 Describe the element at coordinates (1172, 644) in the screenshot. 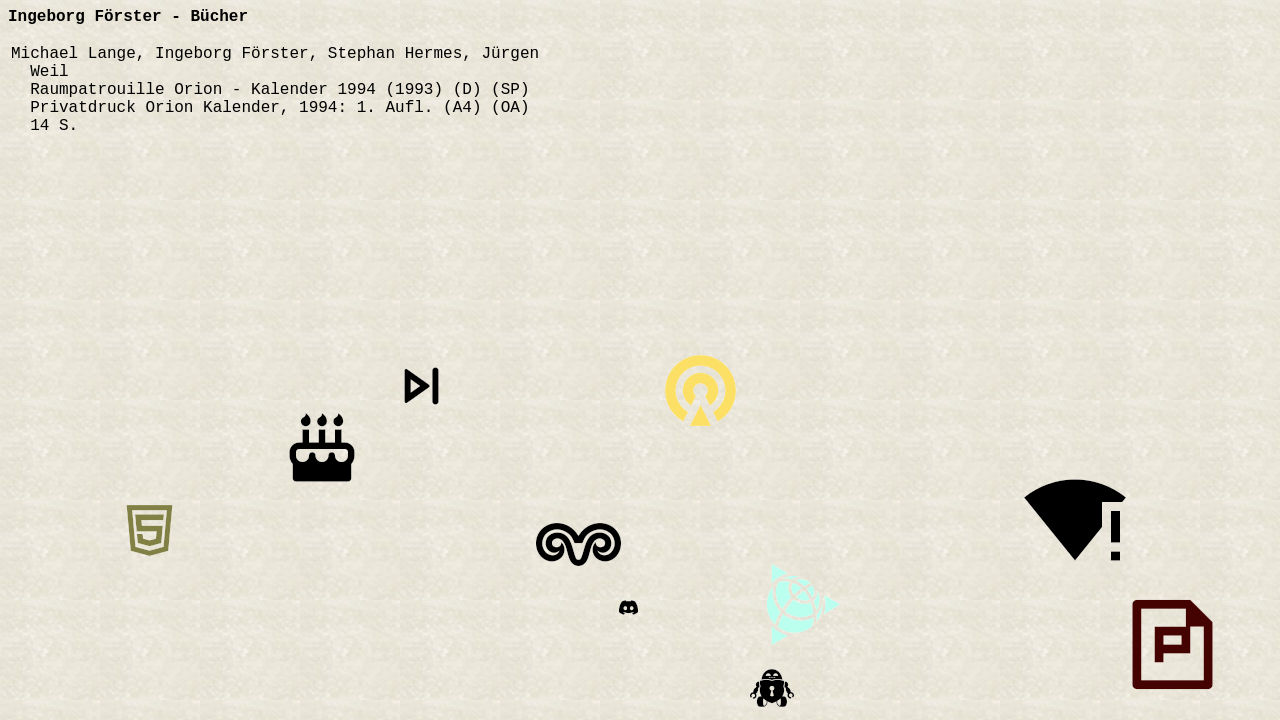

I see `open a PowerPoint presentation file` at that location.